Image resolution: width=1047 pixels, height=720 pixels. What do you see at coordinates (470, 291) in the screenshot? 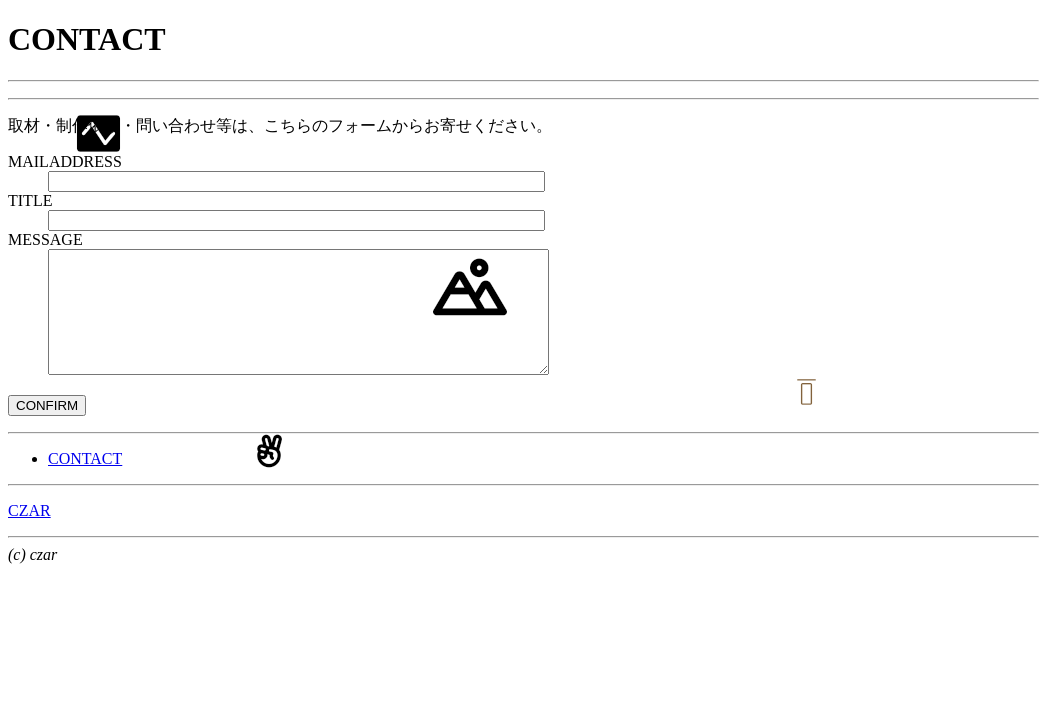
I see `view landscape or nature photos` at bounding box center [470, 291].